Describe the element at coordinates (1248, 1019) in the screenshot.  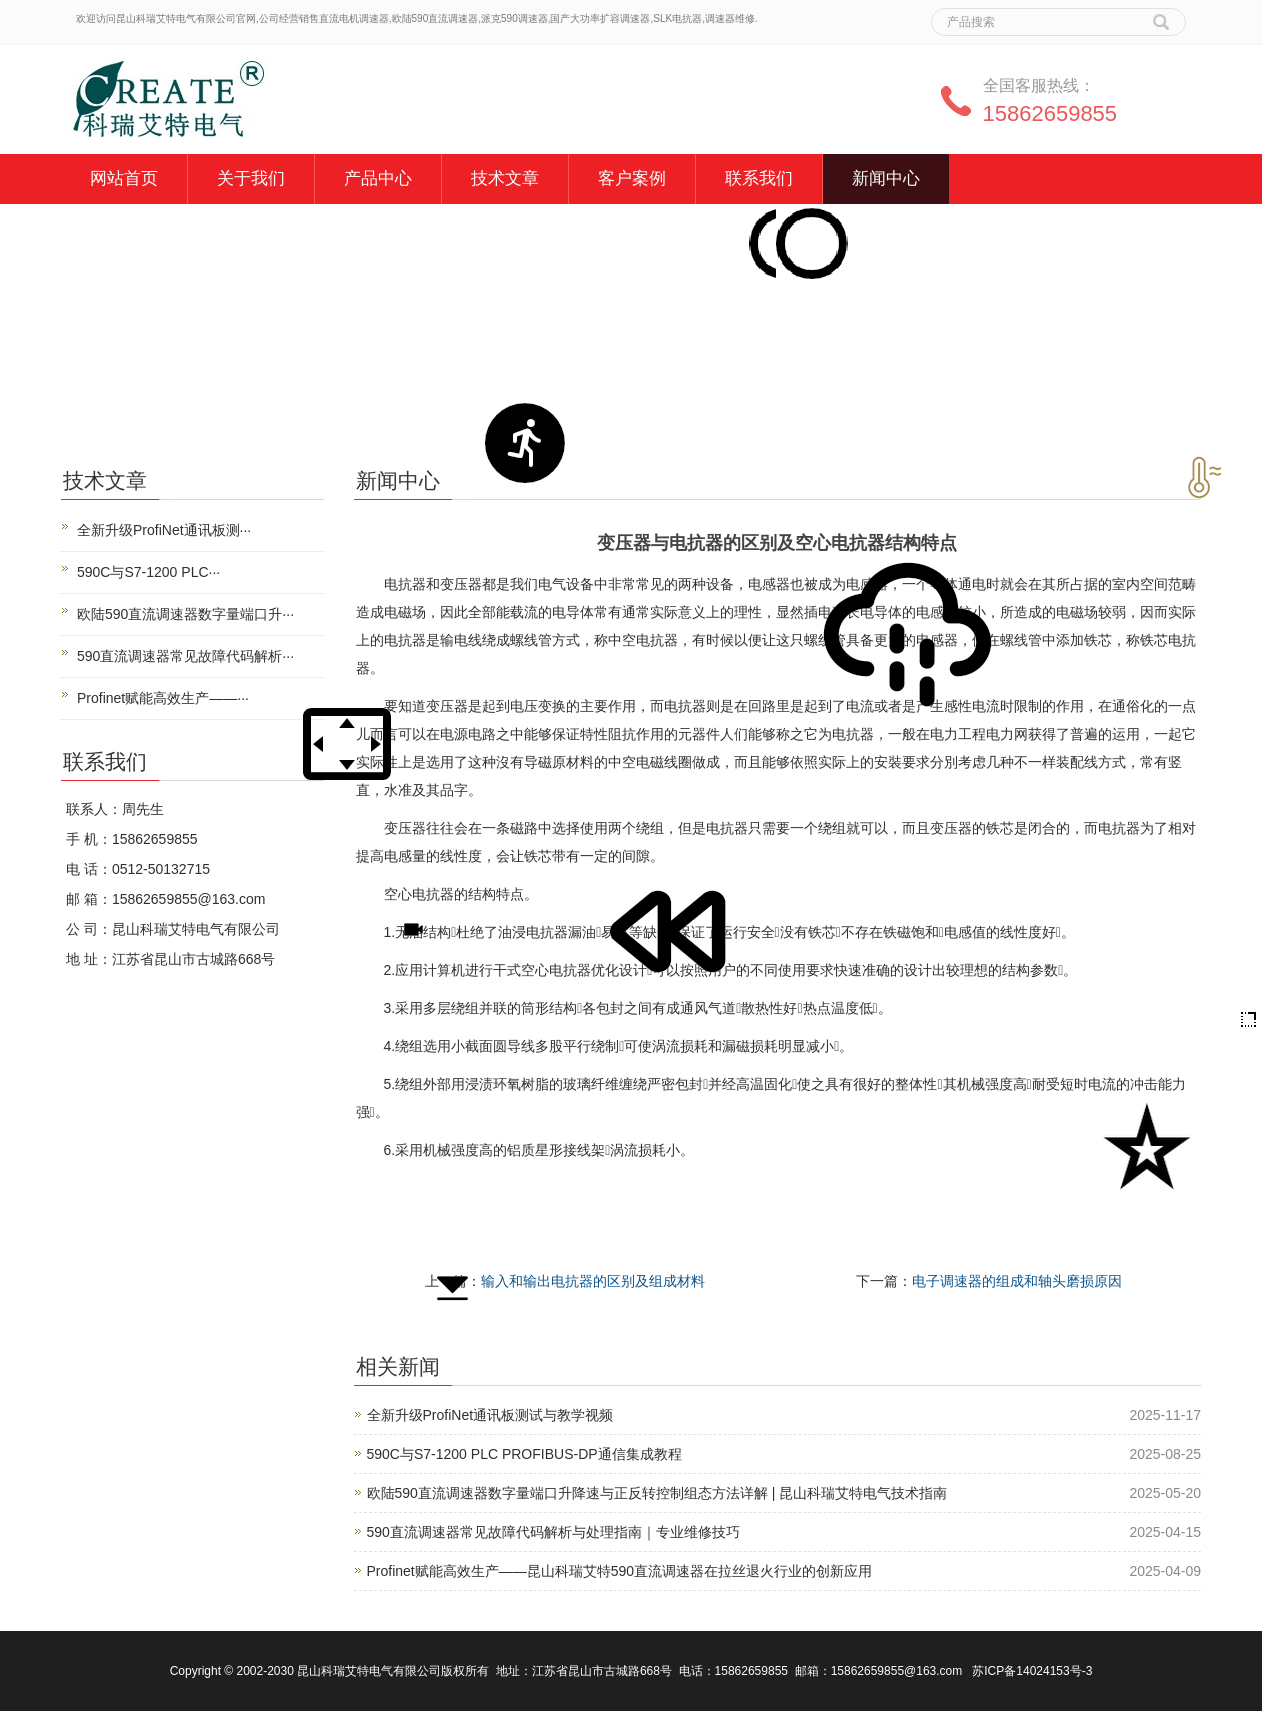
I see `adjust corner radius of a shape or element` at that location.